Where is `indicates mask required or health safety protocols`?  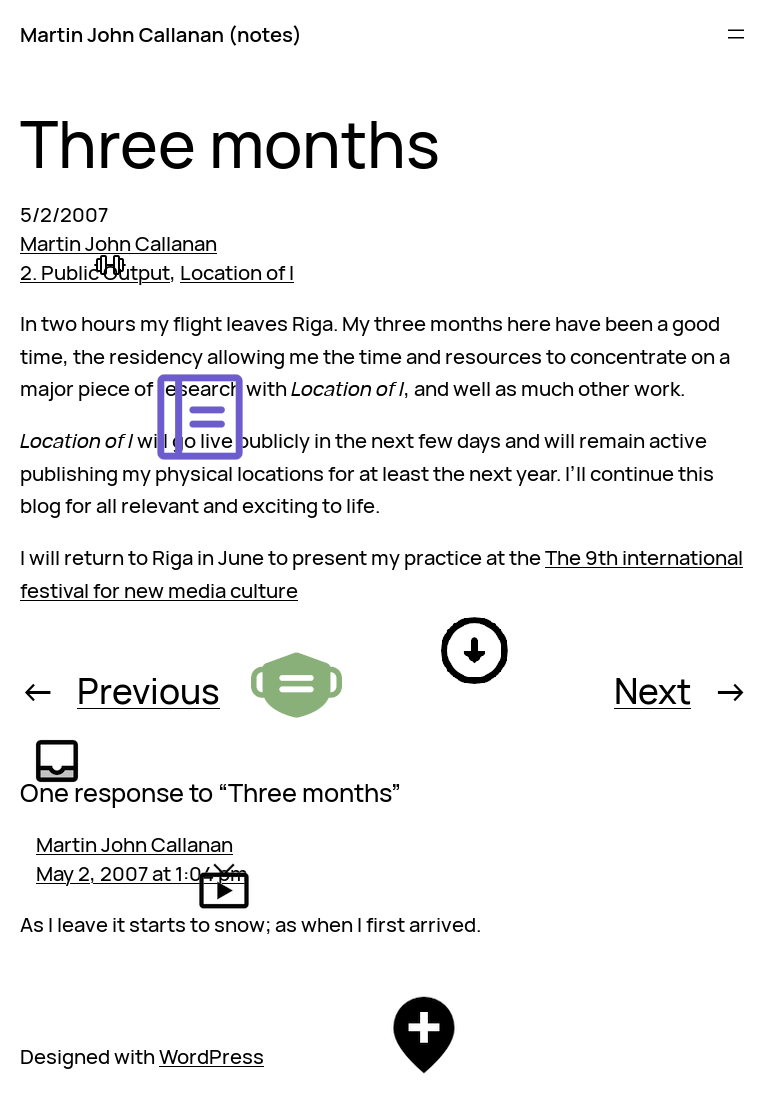 indicates mask required or health safety protocols is located at coordinates (296, 686).